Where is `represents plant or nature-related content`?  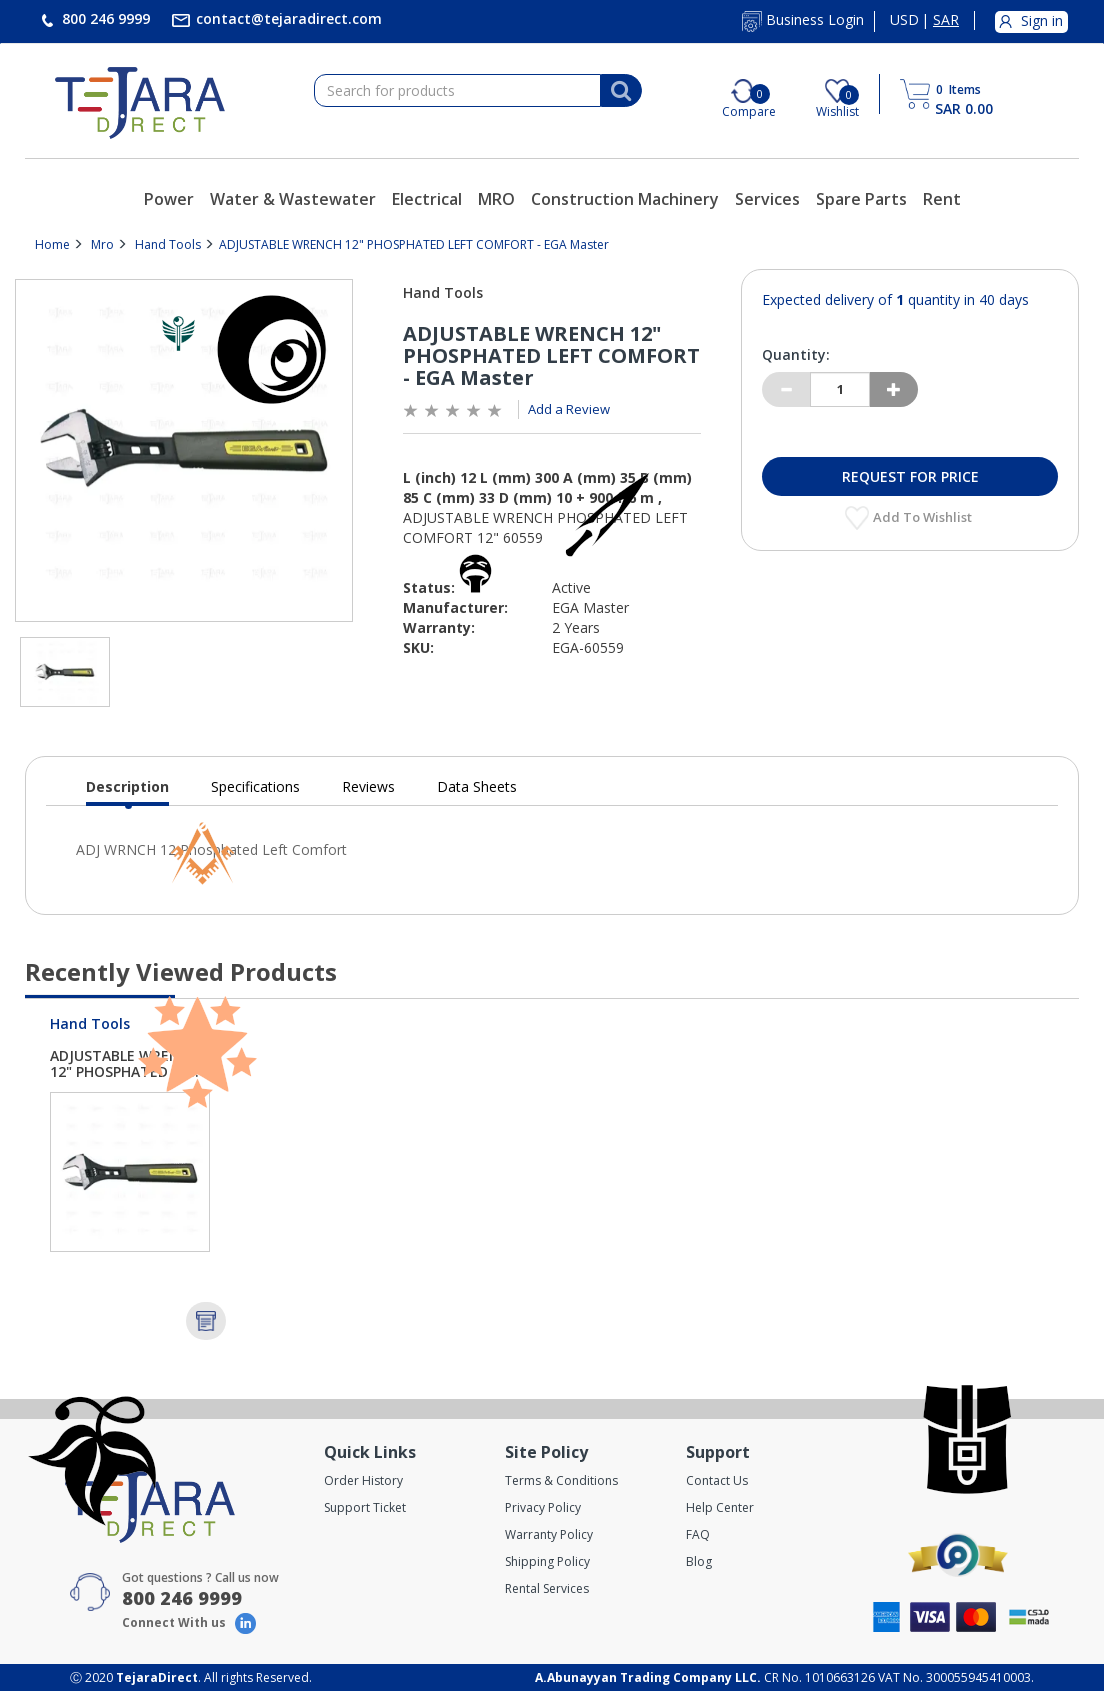
represents plant or nature-related content is located at coordinates (92, 1461).